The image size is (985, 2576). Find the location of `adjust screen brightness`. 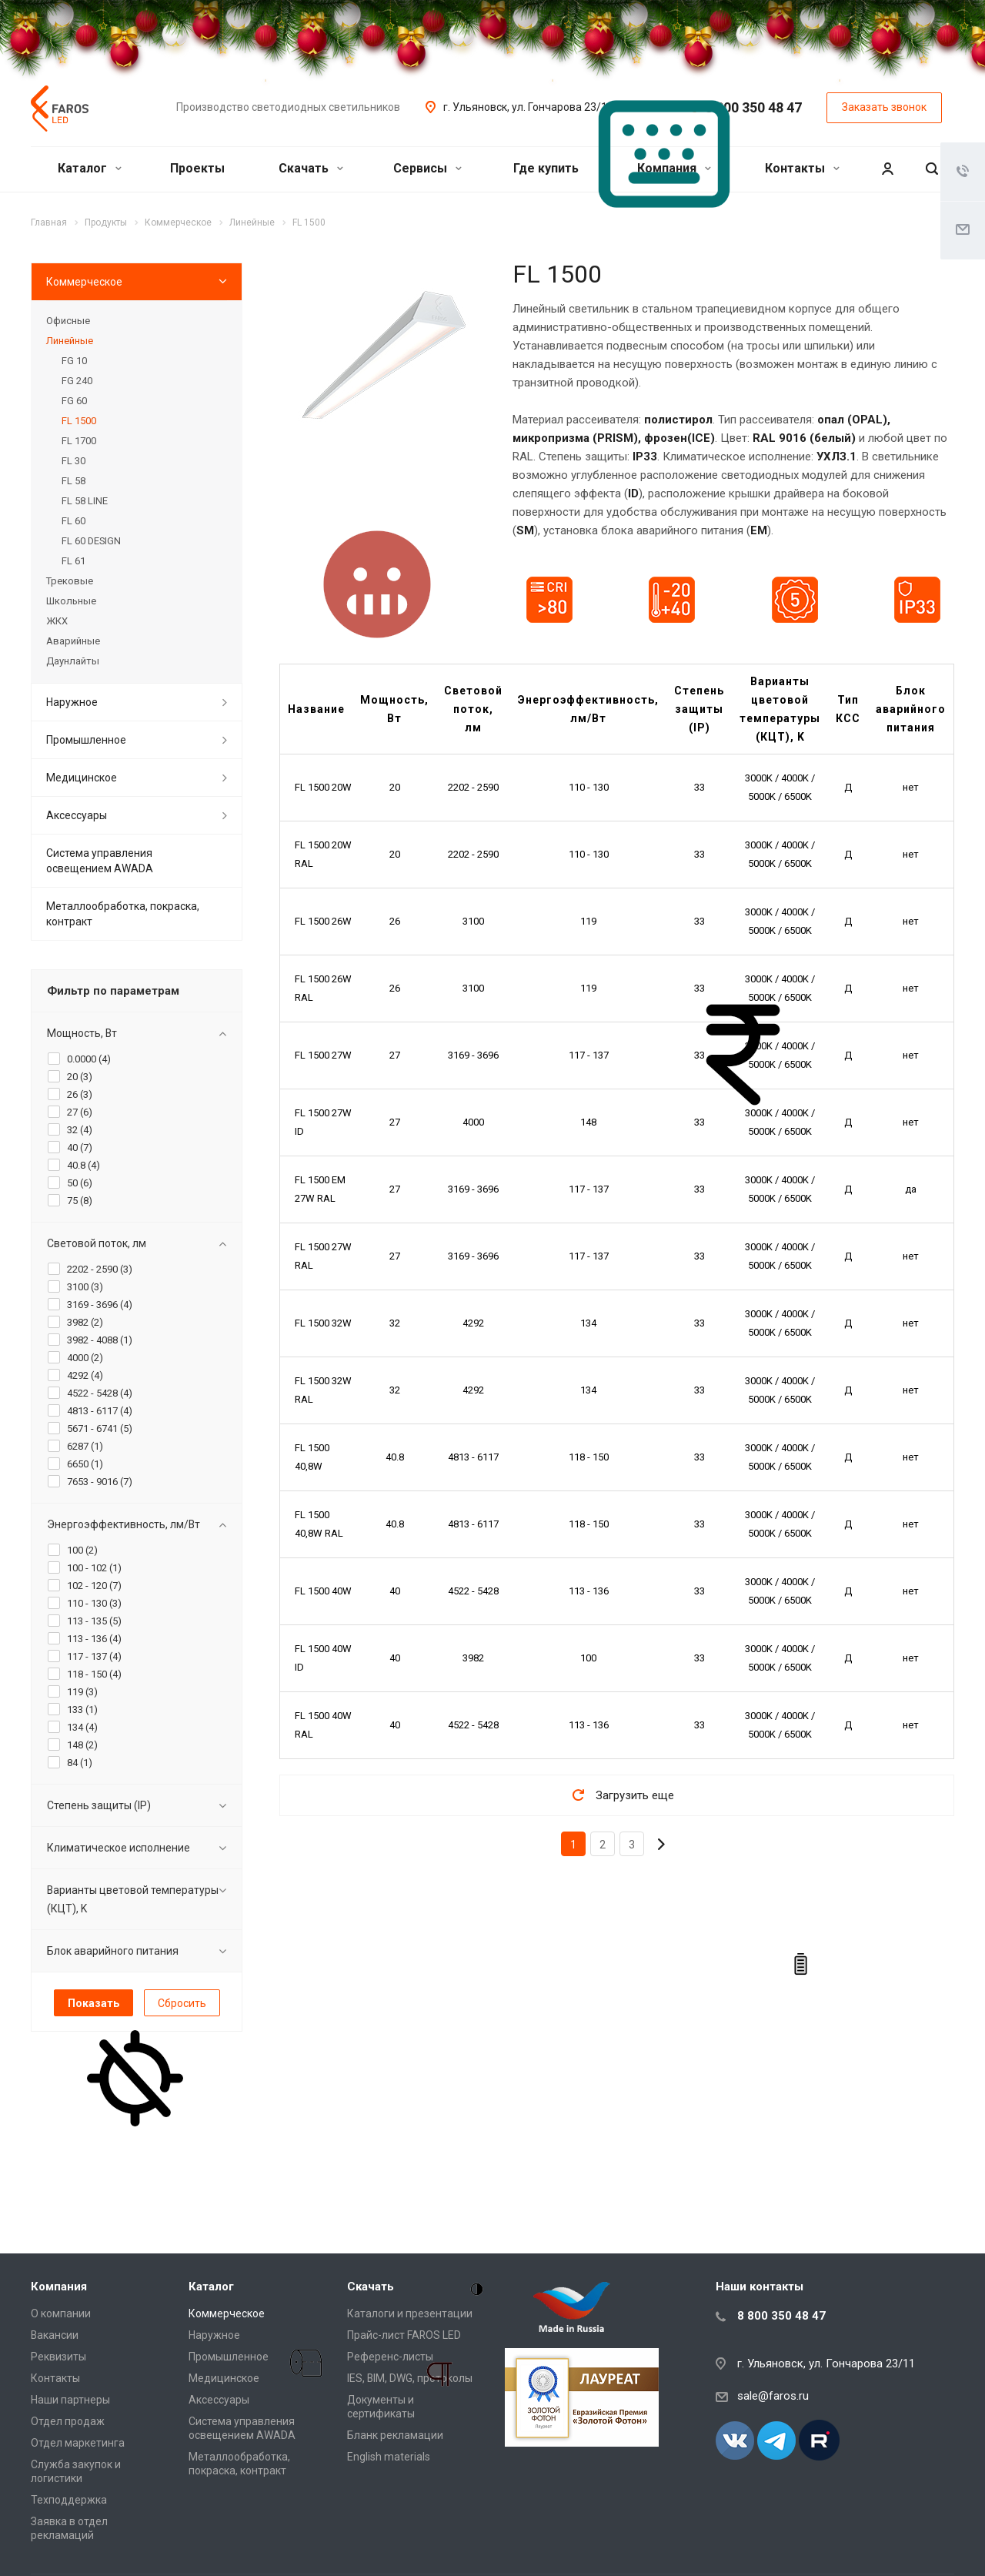

adjust screen brightness is located at coordinates (476, 2289).